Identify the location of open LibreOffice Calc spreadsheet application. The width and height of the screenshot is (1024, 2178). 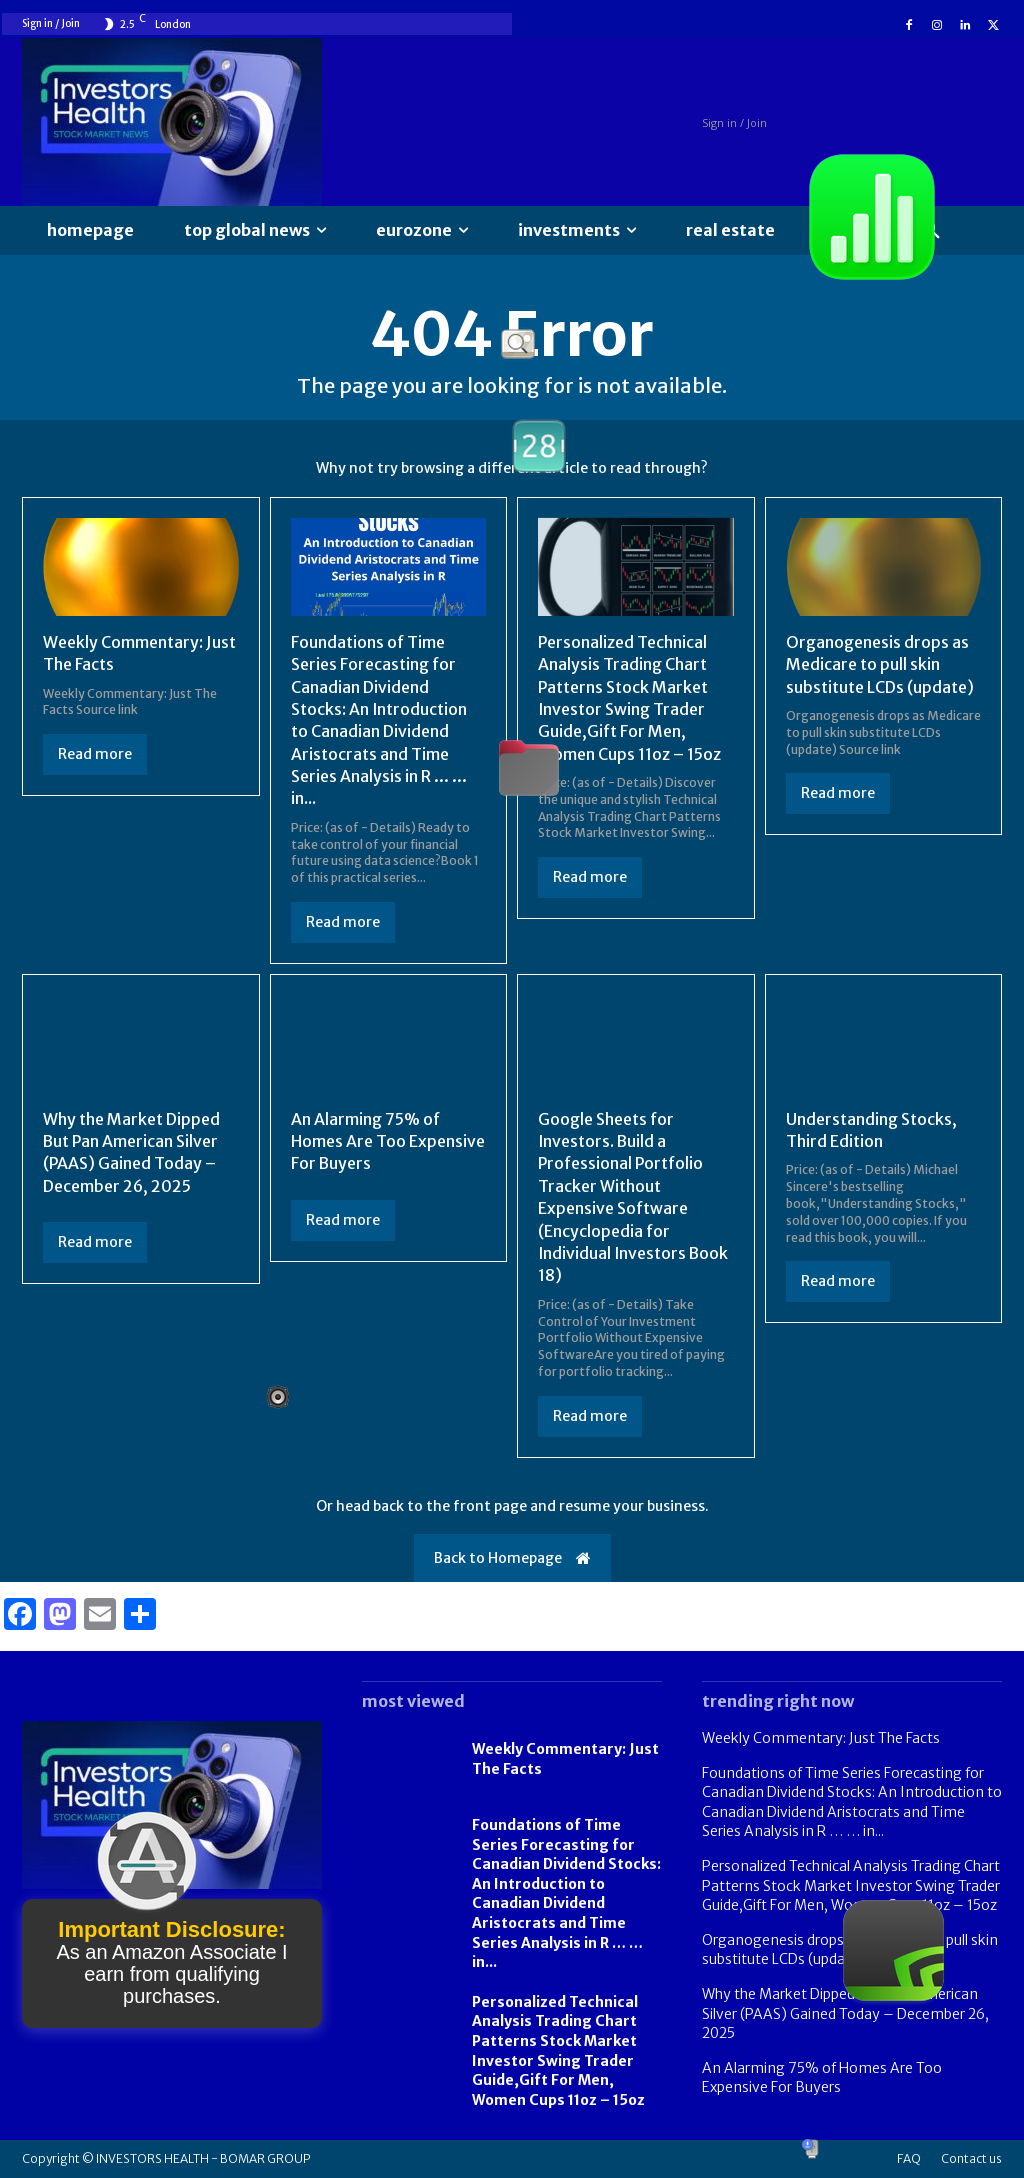
(872, 217).